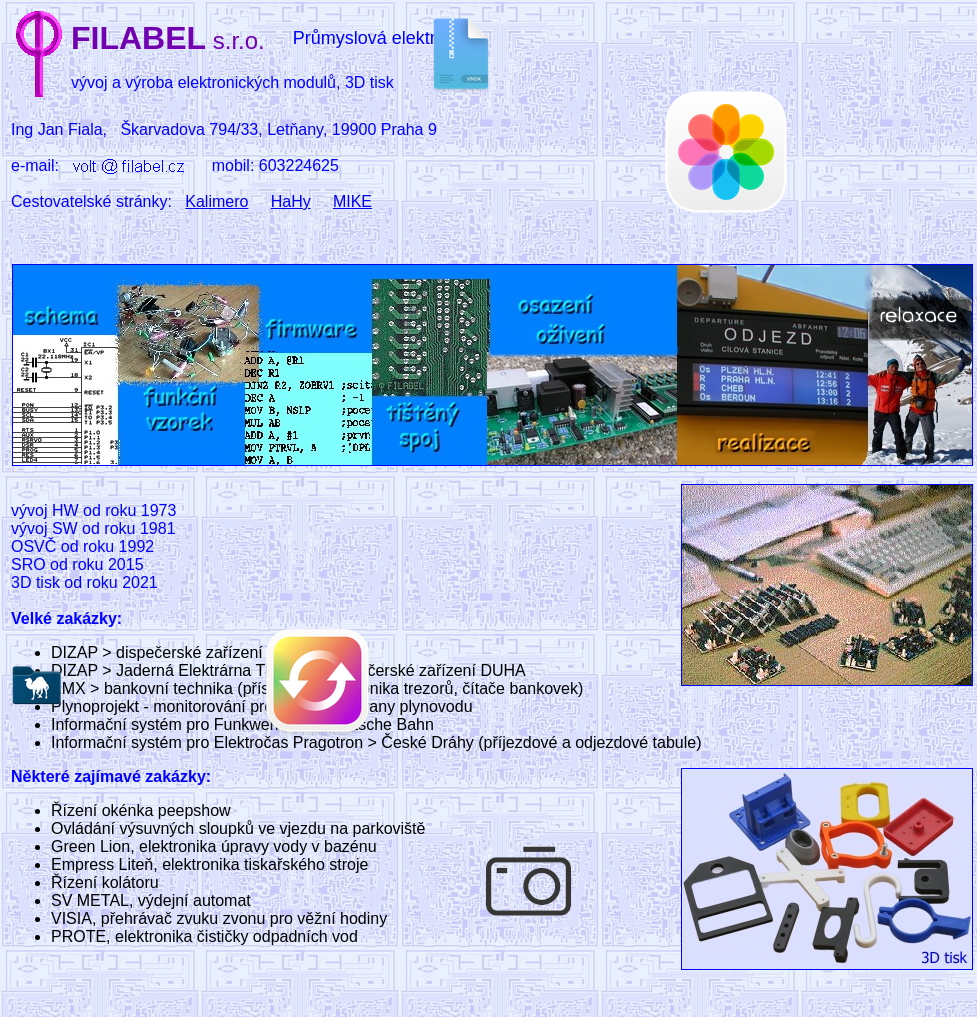 This screenshot has height=1017, width=977. I want to click on open shotwell photo manager, so click(726, 152).